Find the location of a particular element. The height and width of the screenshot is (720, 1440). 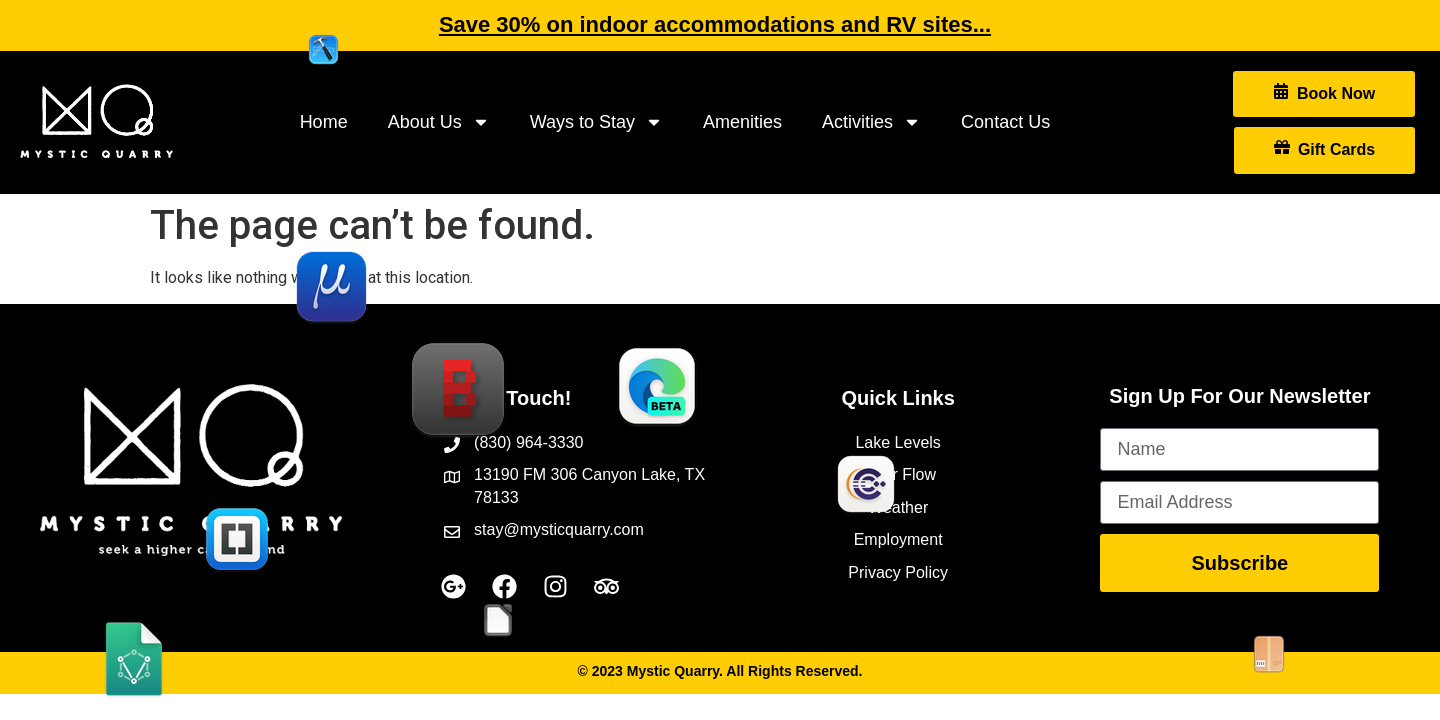

a vector graphics file is located at coordinates (134, 659).